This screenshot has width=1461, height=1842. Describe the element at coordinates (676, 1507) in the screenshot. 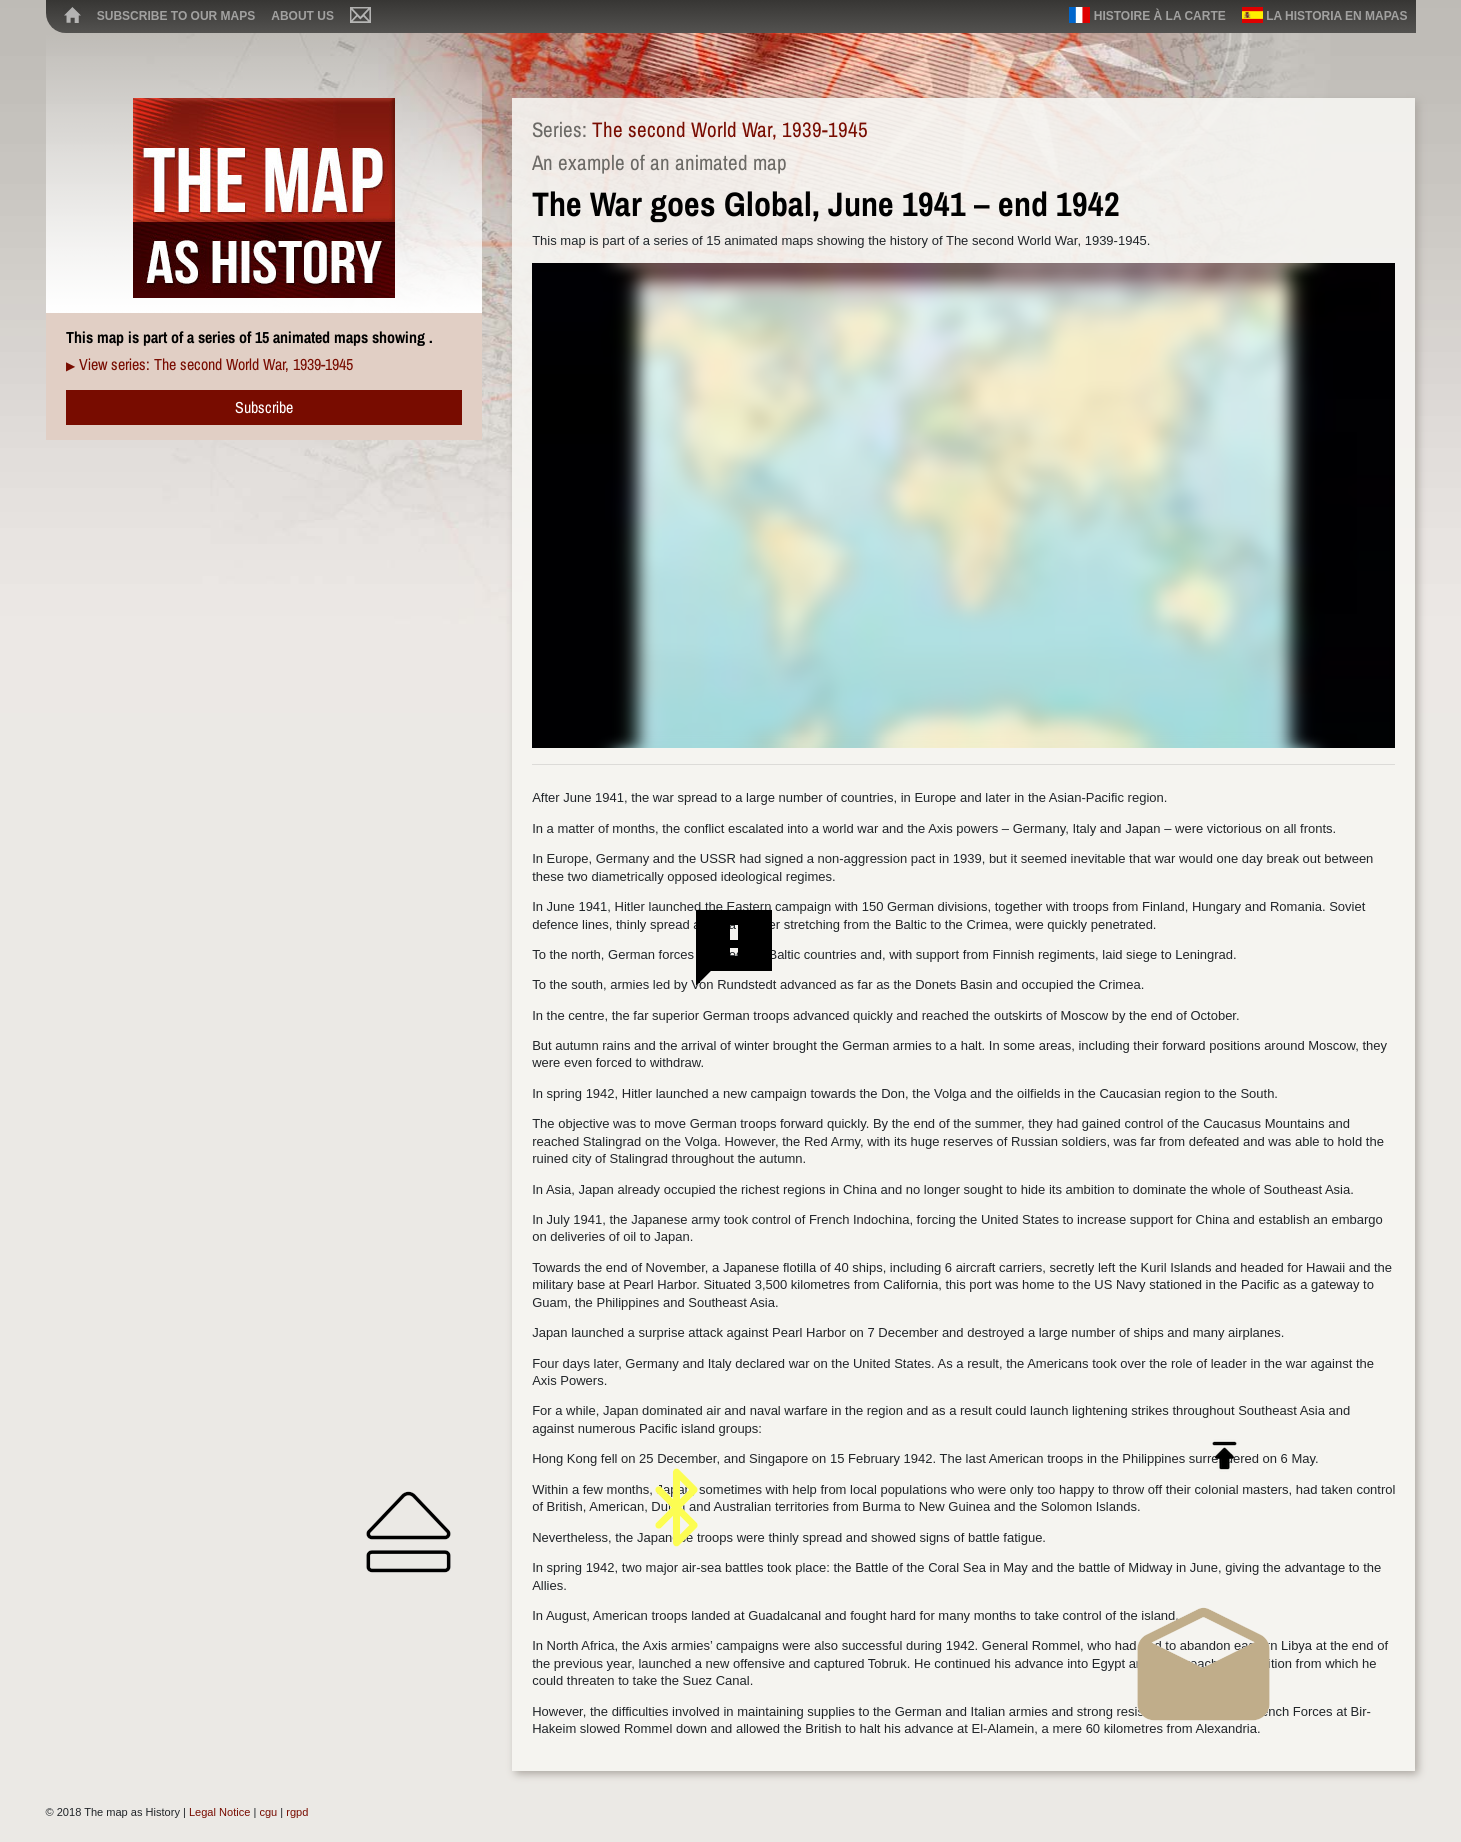

I see `toggle bluetooth connectivity on or off` at that location.